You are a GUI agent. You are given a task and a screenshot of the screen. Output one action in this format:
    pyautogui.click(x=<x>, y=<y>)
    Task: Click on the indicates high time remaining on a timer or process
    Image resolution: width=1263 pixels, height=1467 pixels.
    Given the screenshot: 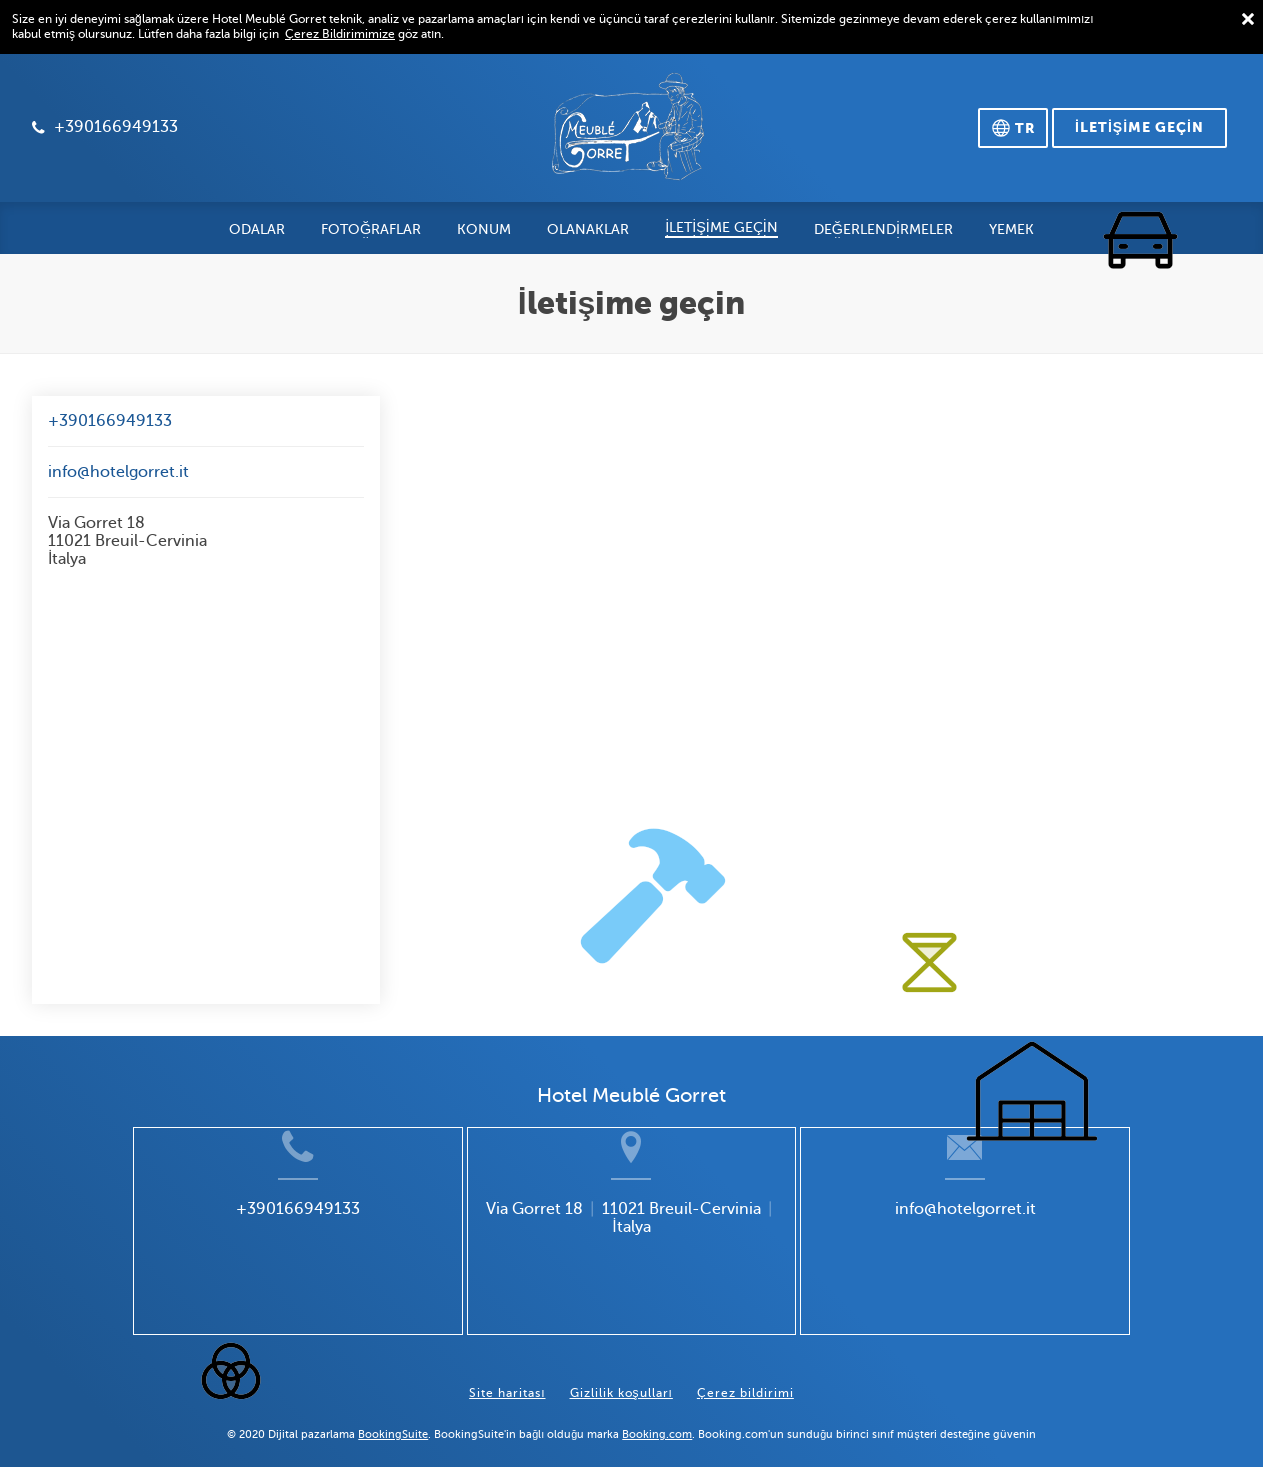 What is the action you would take?
    pyautogui.click(x=929, y=962)
    